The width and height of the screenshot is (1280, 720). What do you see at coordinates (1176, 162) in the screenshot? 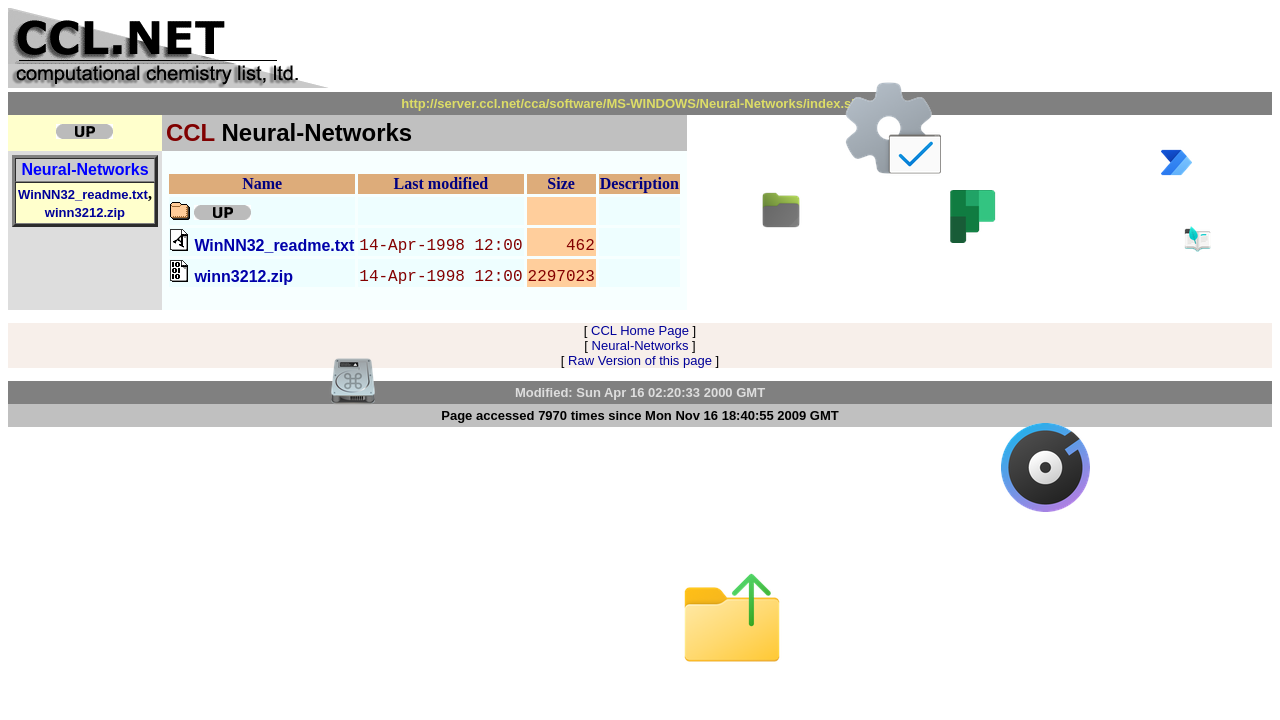
I see `open microsoft power automate` at bounding box center [1176, 162].